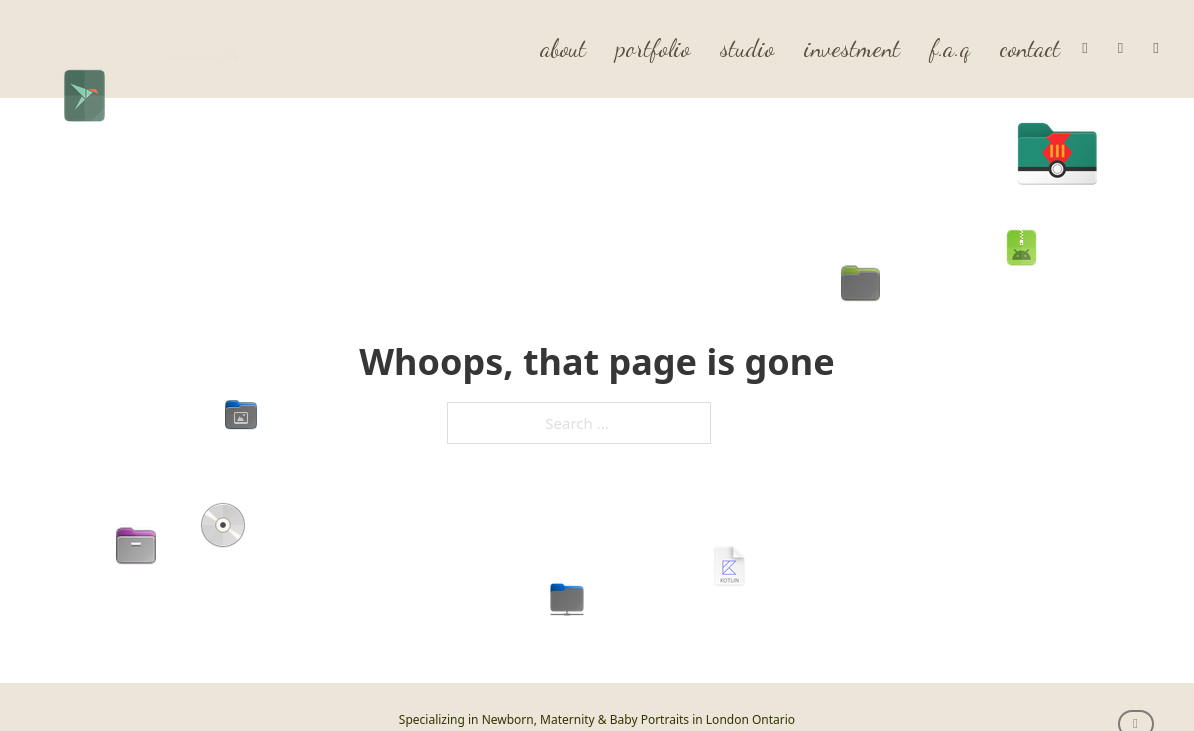  Describe the element at coordinates (136, 545) in the screenshot. I see `open the file manager application` at that location.